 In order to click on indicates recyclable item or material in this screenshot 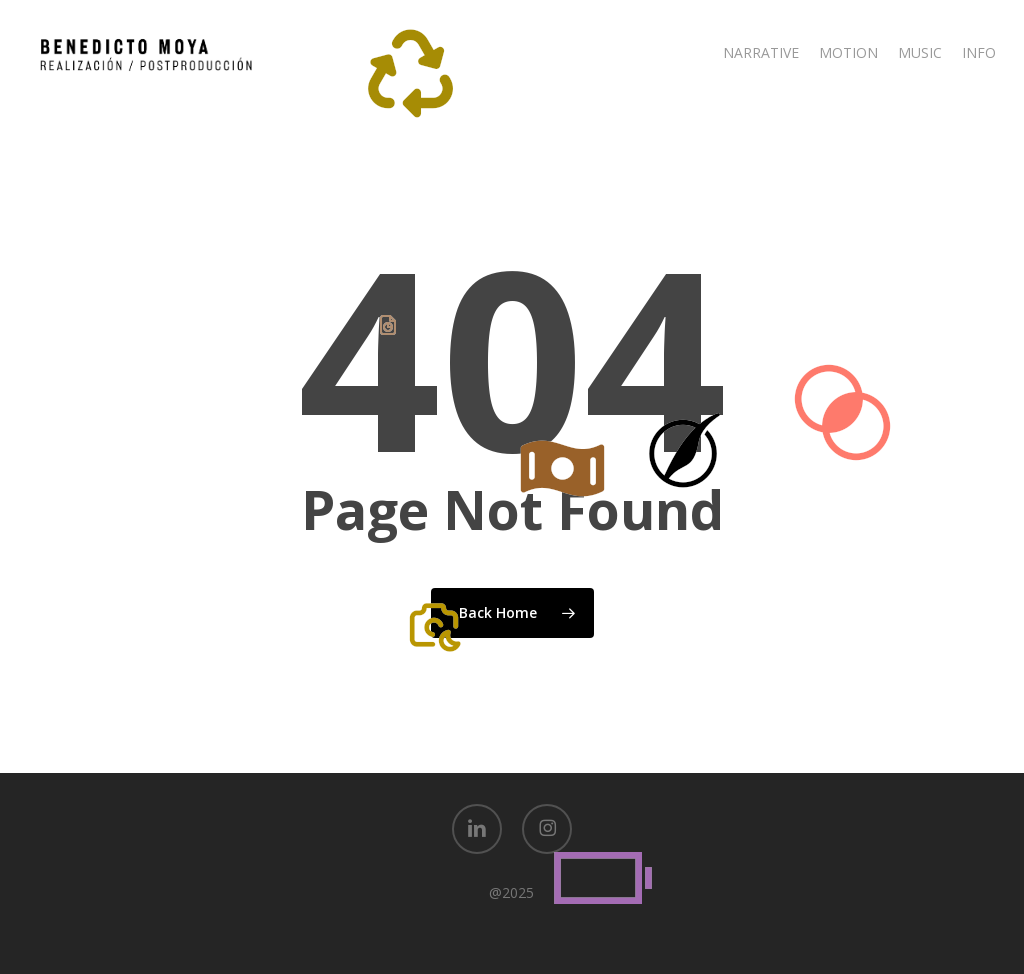, I will do `click(410, 71)`.